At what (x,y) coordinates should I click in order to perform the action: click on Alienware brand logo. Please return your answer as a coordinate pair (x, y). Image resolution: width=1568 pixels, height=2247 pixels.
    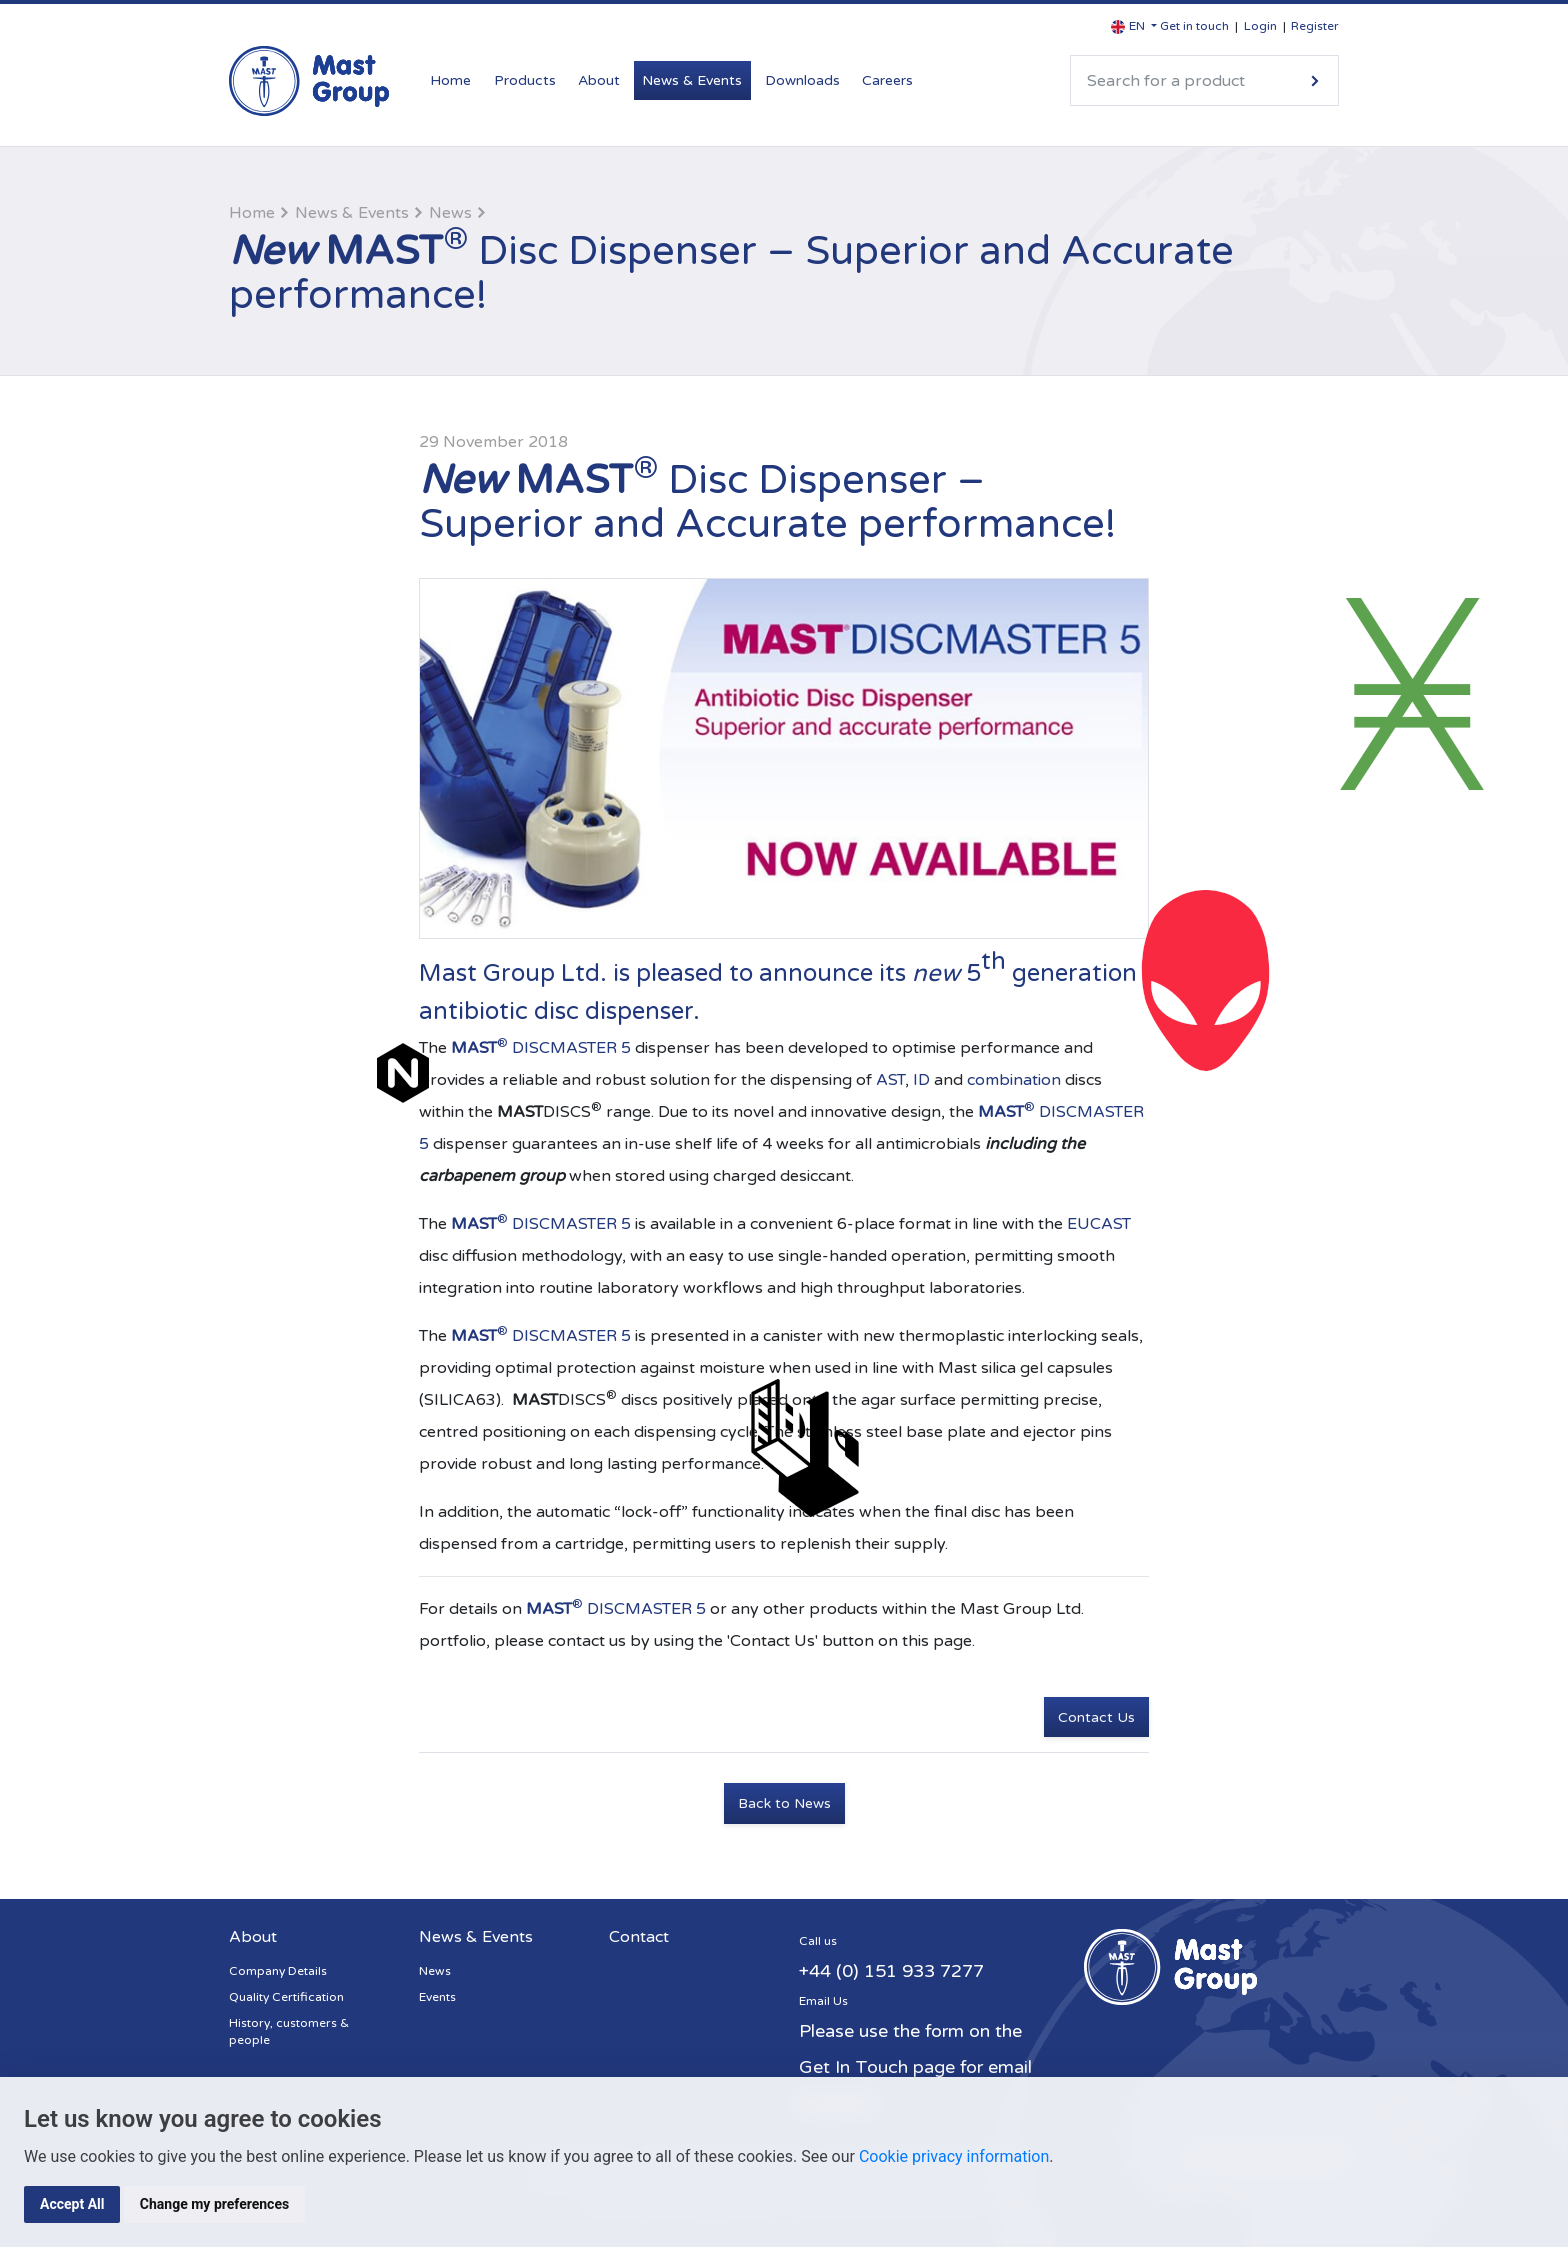
    Looking at the image, I should click on (1205, 980).